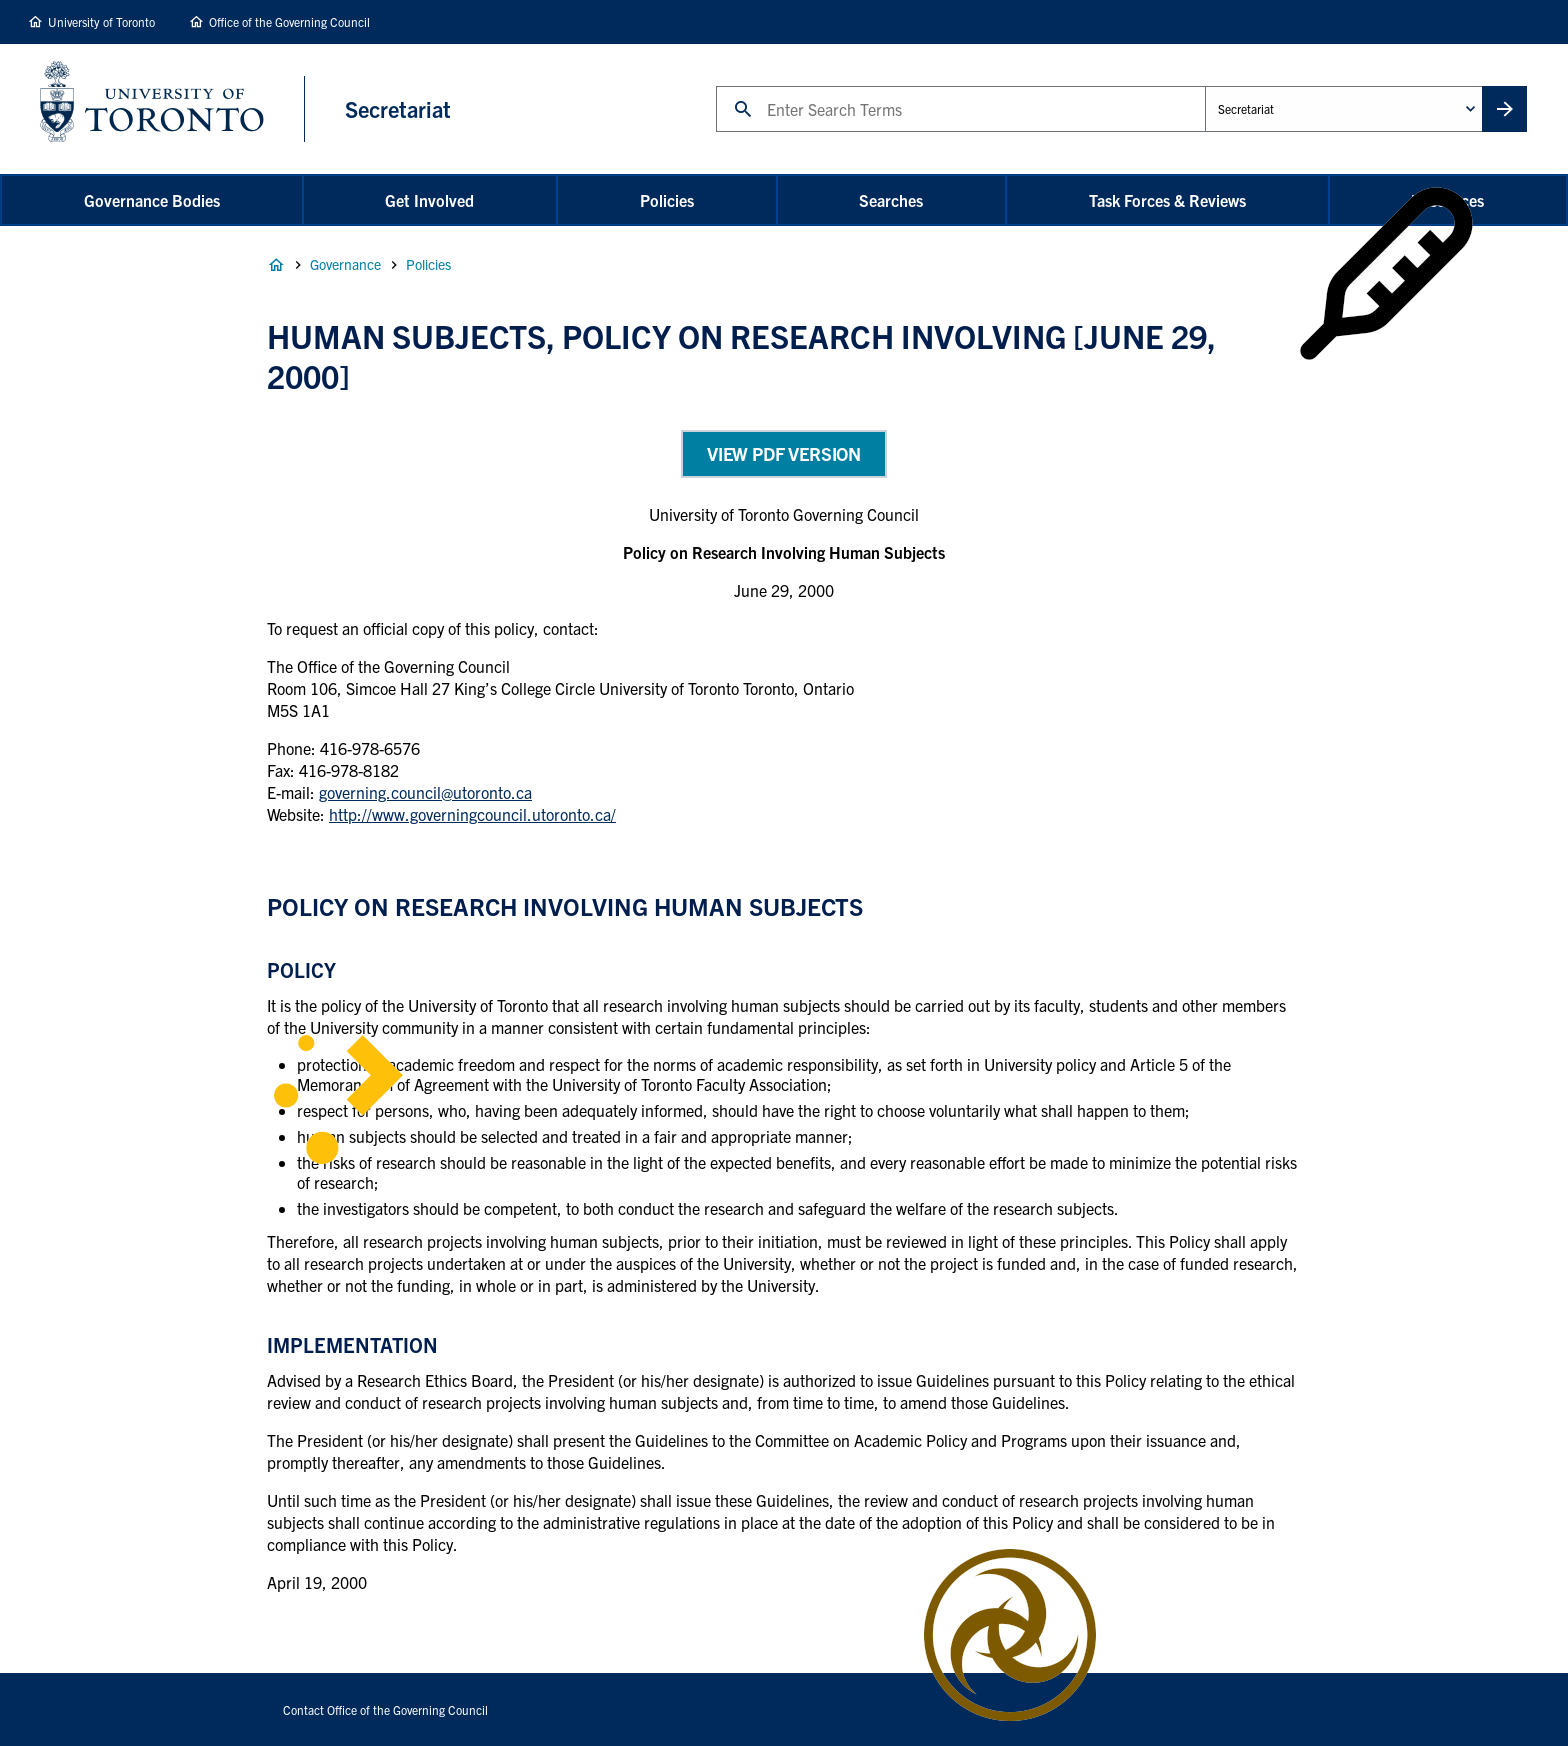 This screenshot has width=1568, height=1746. Describe the element at coordinates (1385, 275) in the screenshot. I see `check temperature or health readings` at that location.